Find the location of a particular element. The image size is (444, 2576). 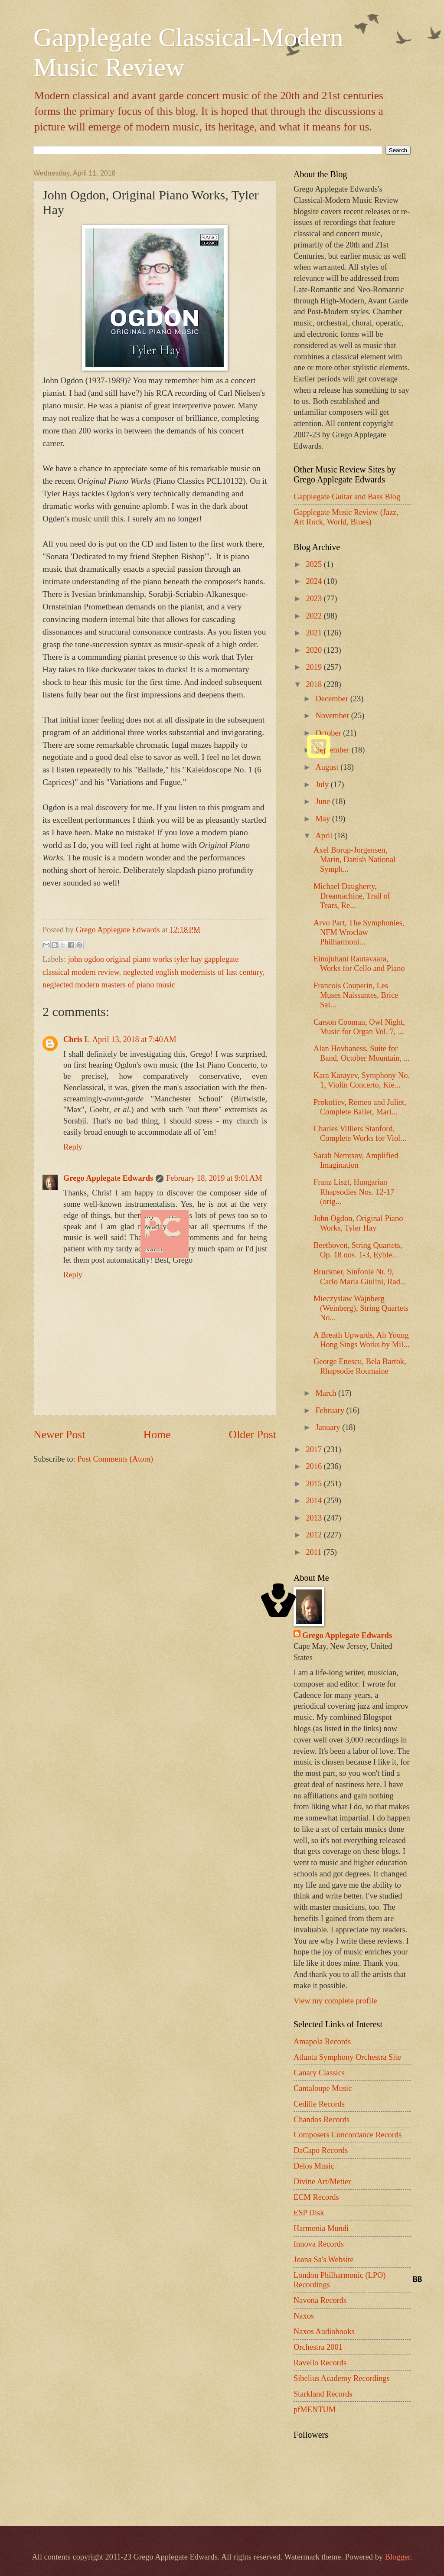

open the BookBub app is located at coordinates (418, 2279).